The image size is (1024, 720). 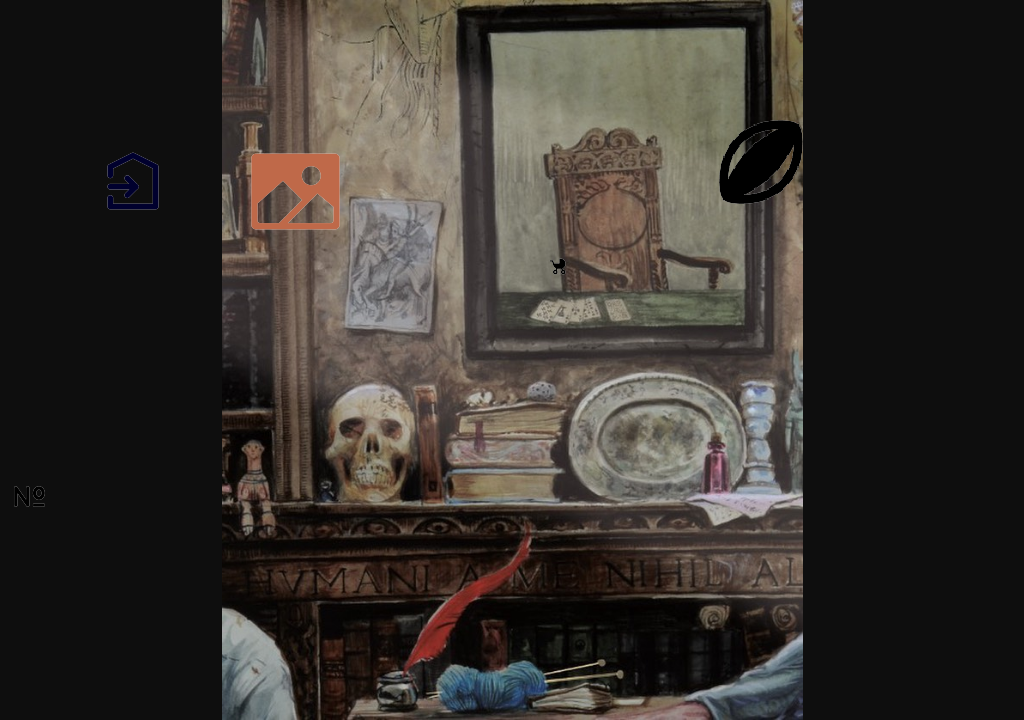 What do you see at coordinates (133, 181) in the screenshot?
I see `transfer funds or items into an account` at bounding box center [133, 181].